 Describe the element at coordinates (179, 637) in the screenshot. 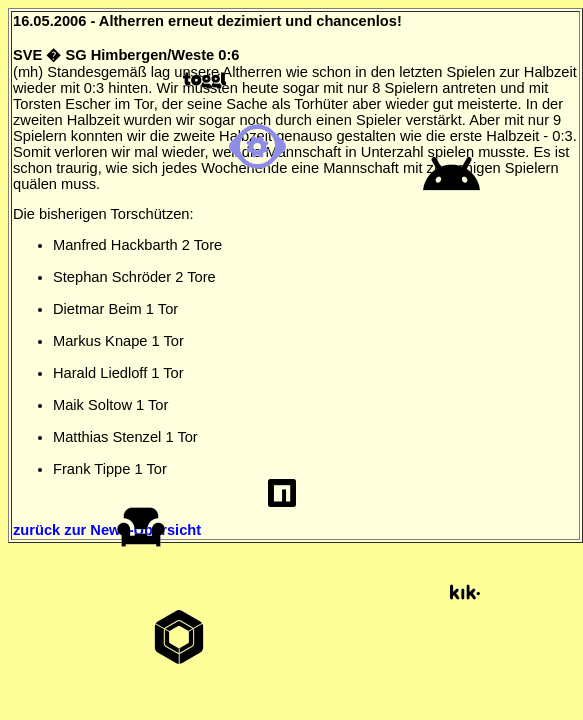

I see `indicates the app uses Jetpack Compose` at that location.